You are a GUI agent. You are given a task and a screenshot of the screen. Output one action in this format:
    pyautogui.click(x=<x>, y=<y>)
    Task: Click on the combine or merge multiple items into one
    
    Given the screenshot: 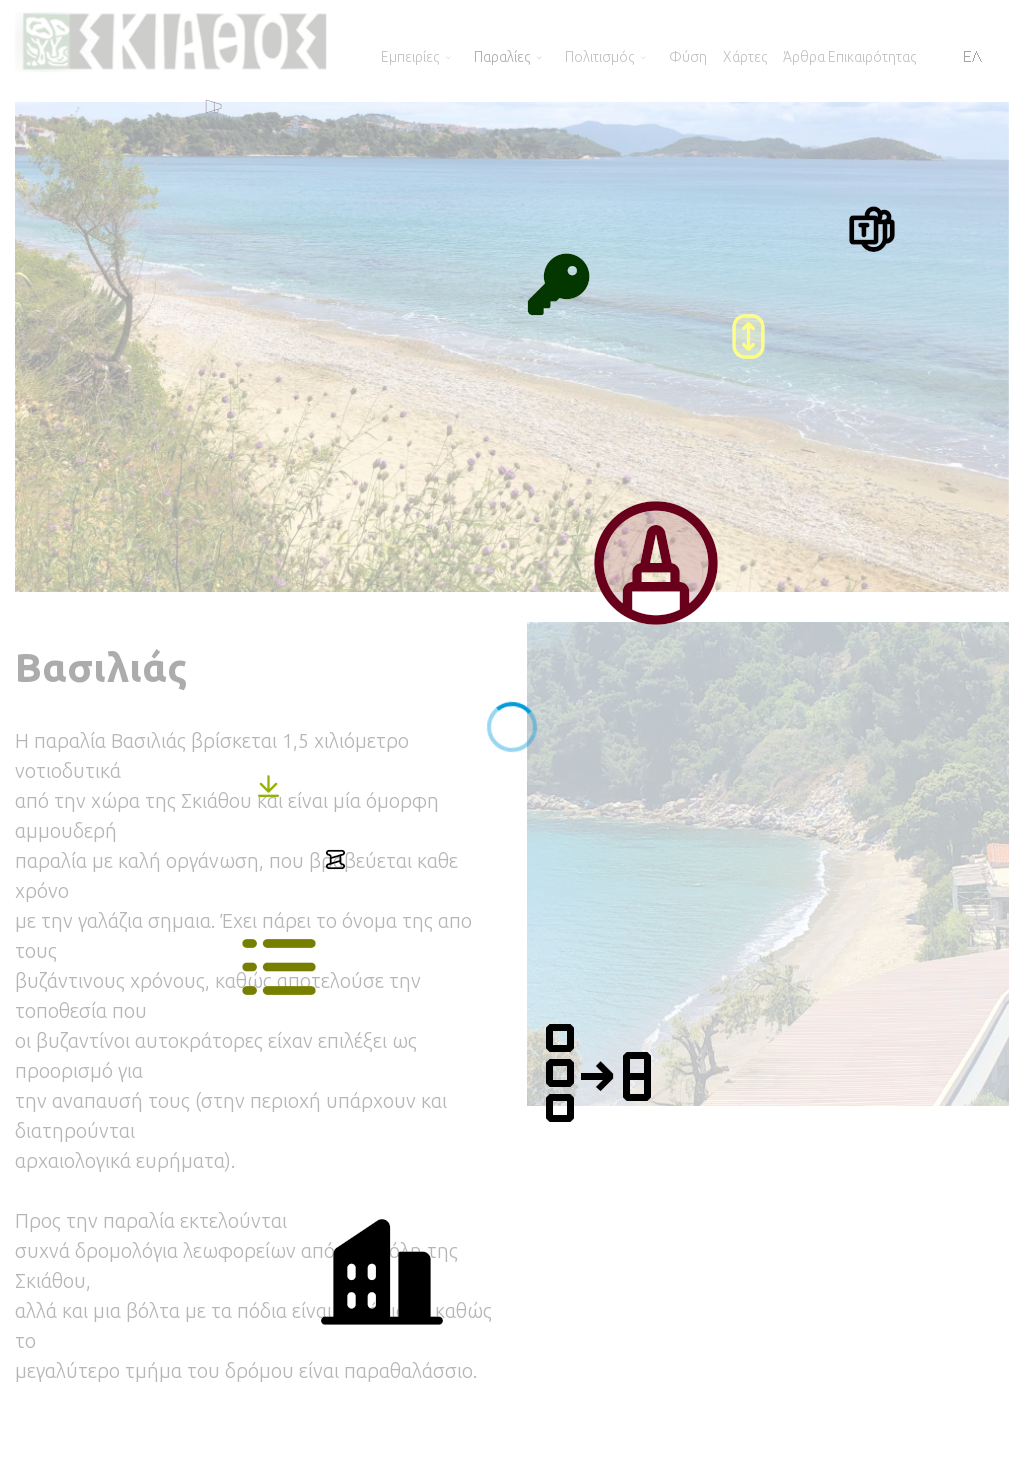 What is the action you would take?
    pyautogui.click(x=595, y=1073)
    